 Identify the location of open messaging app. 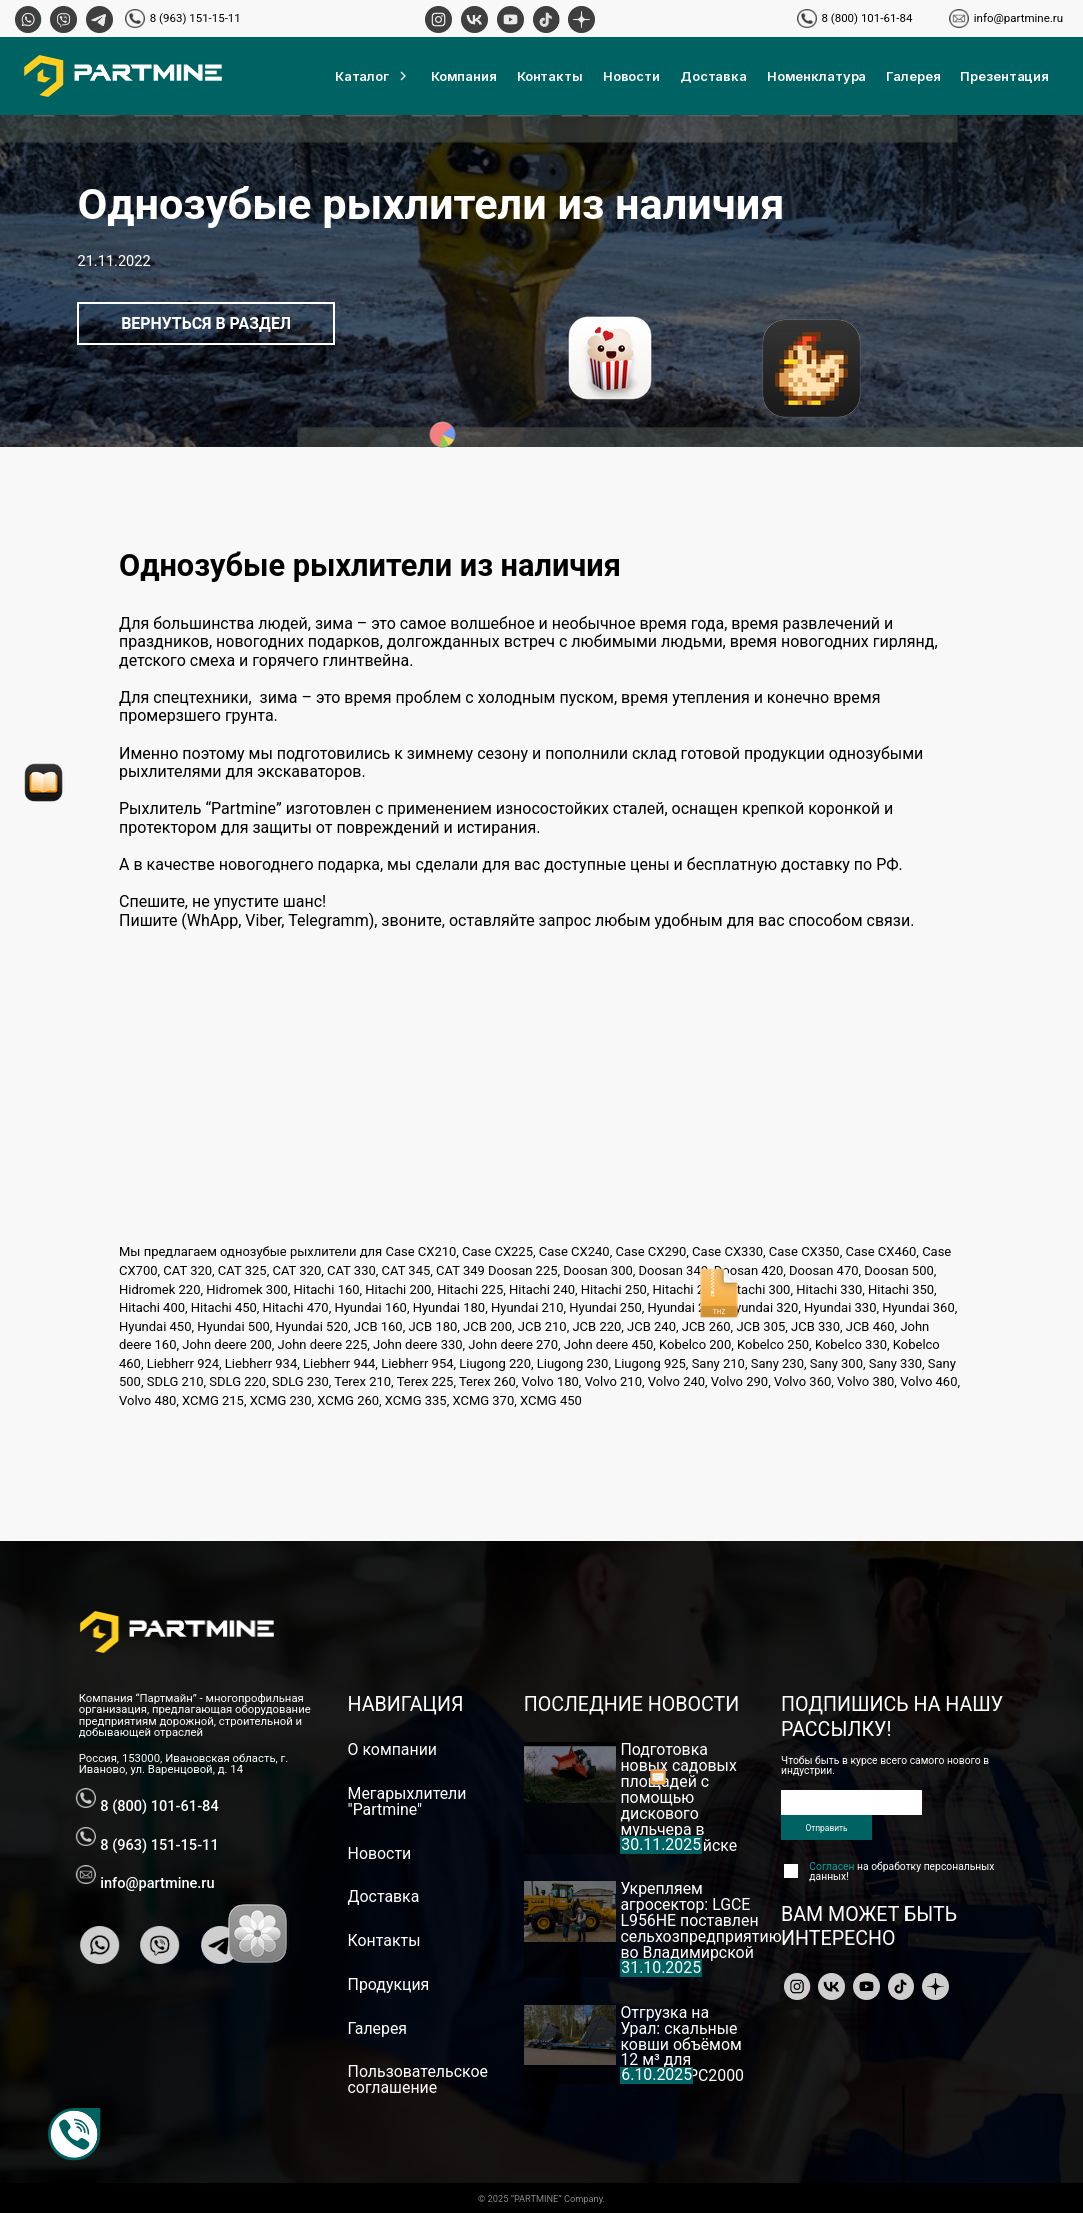
(658, 1777).